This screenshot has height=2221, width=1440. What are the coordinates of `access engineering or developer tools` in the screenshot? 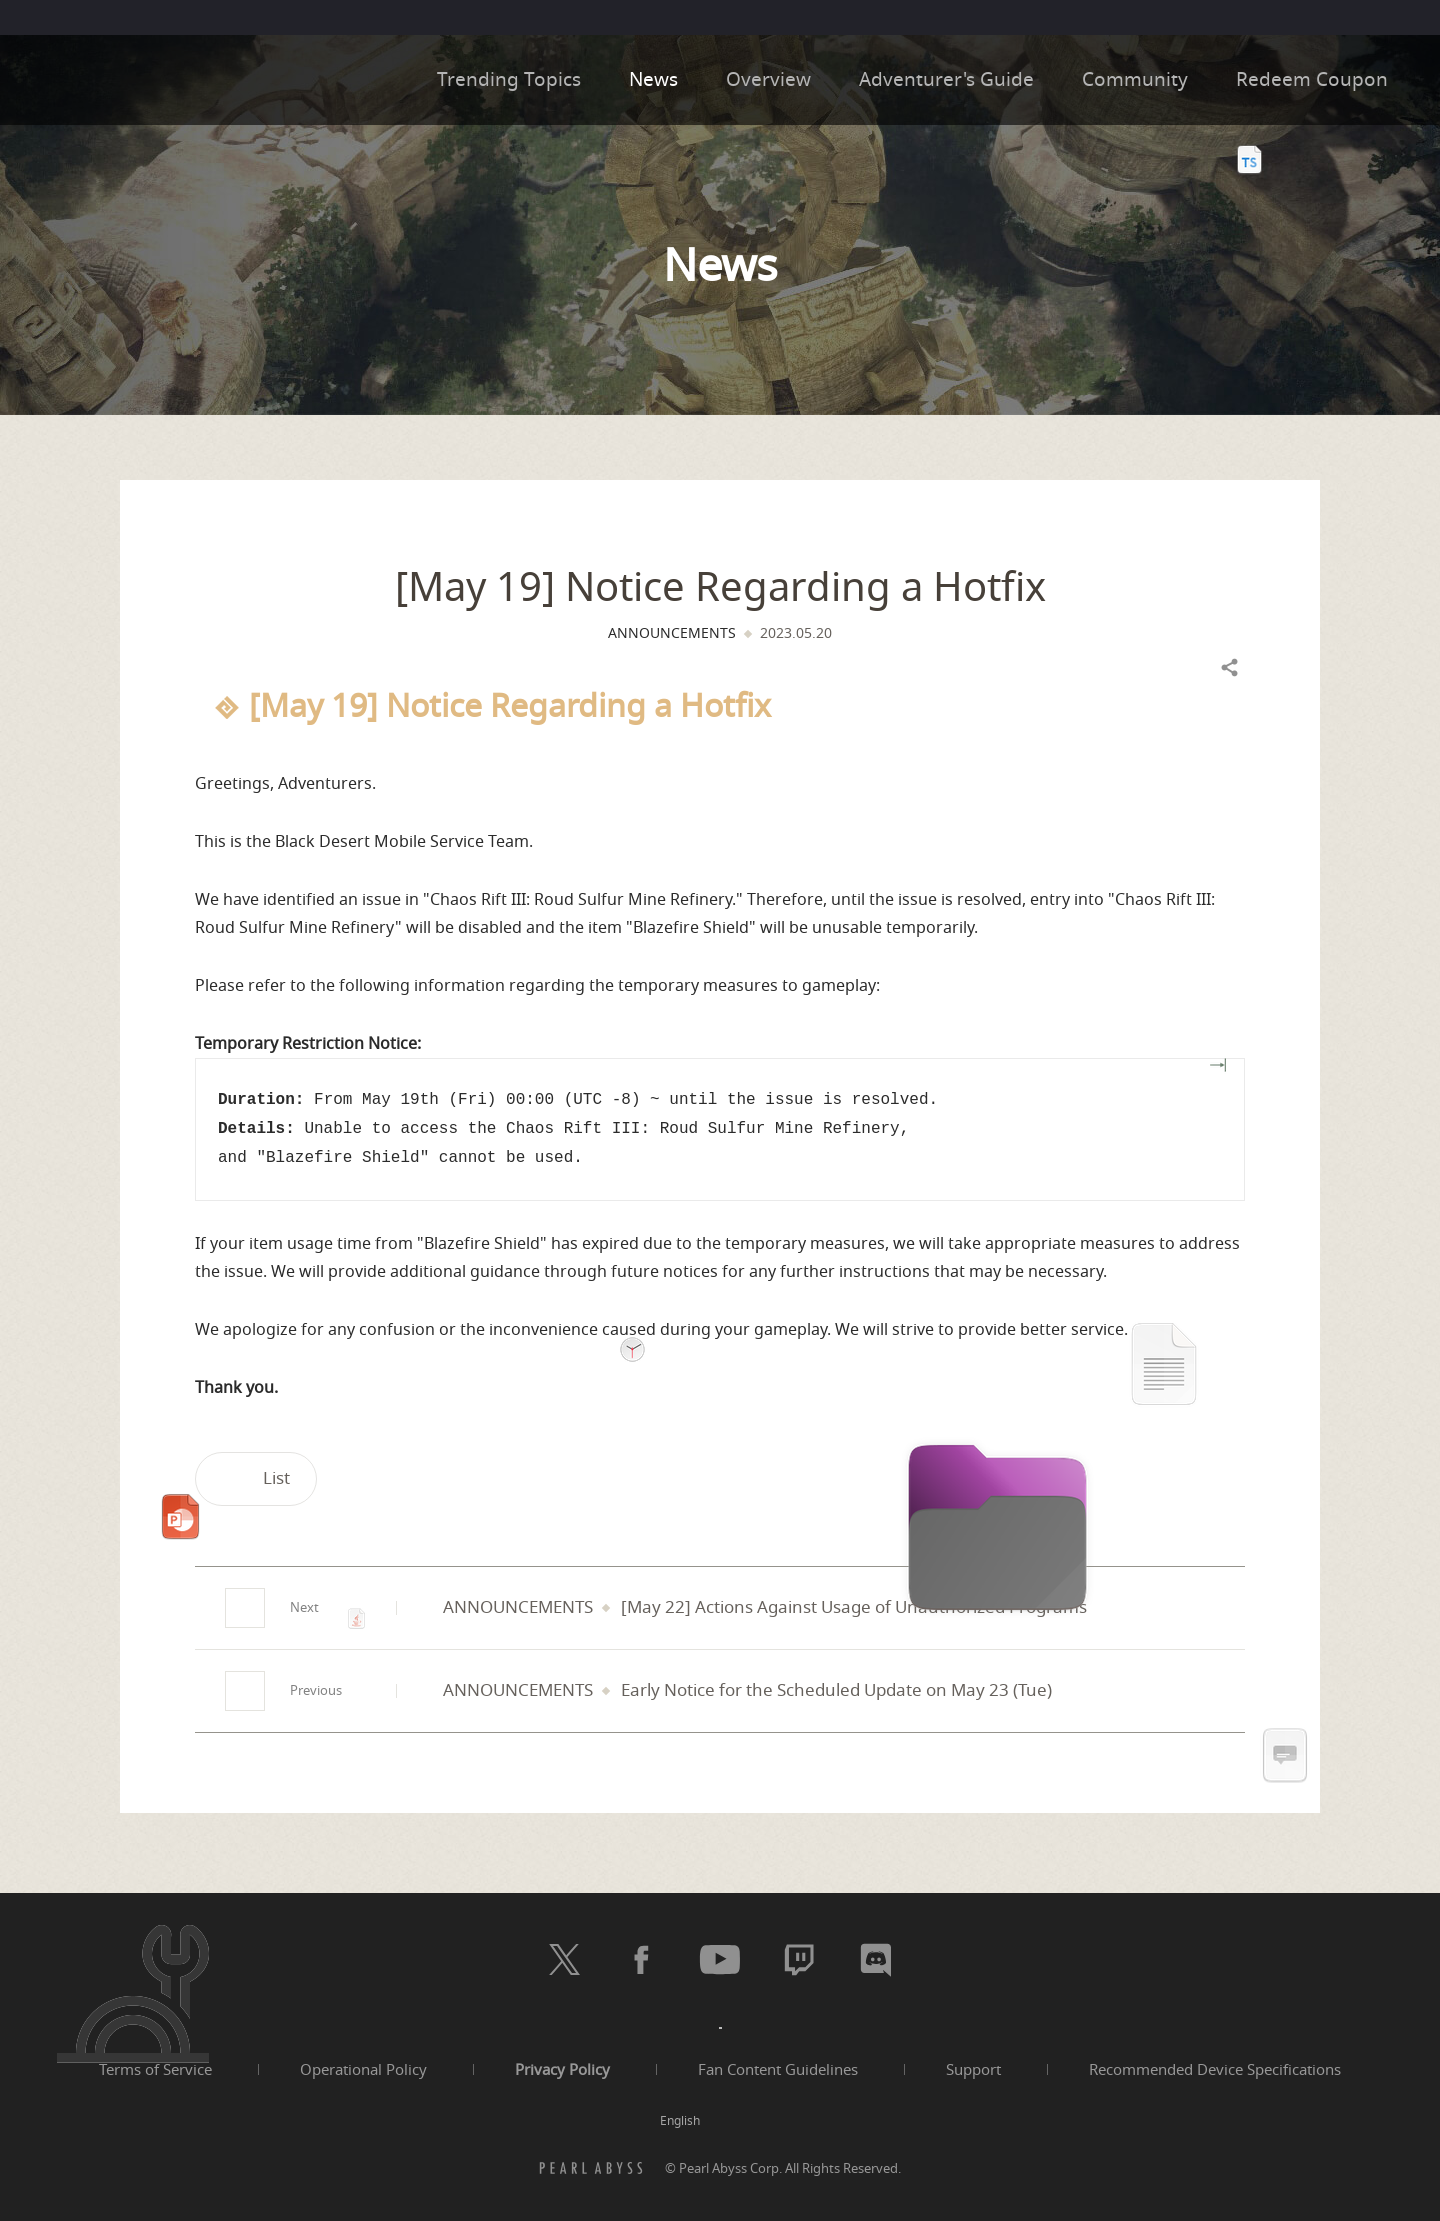 It's located at (133, 1996).